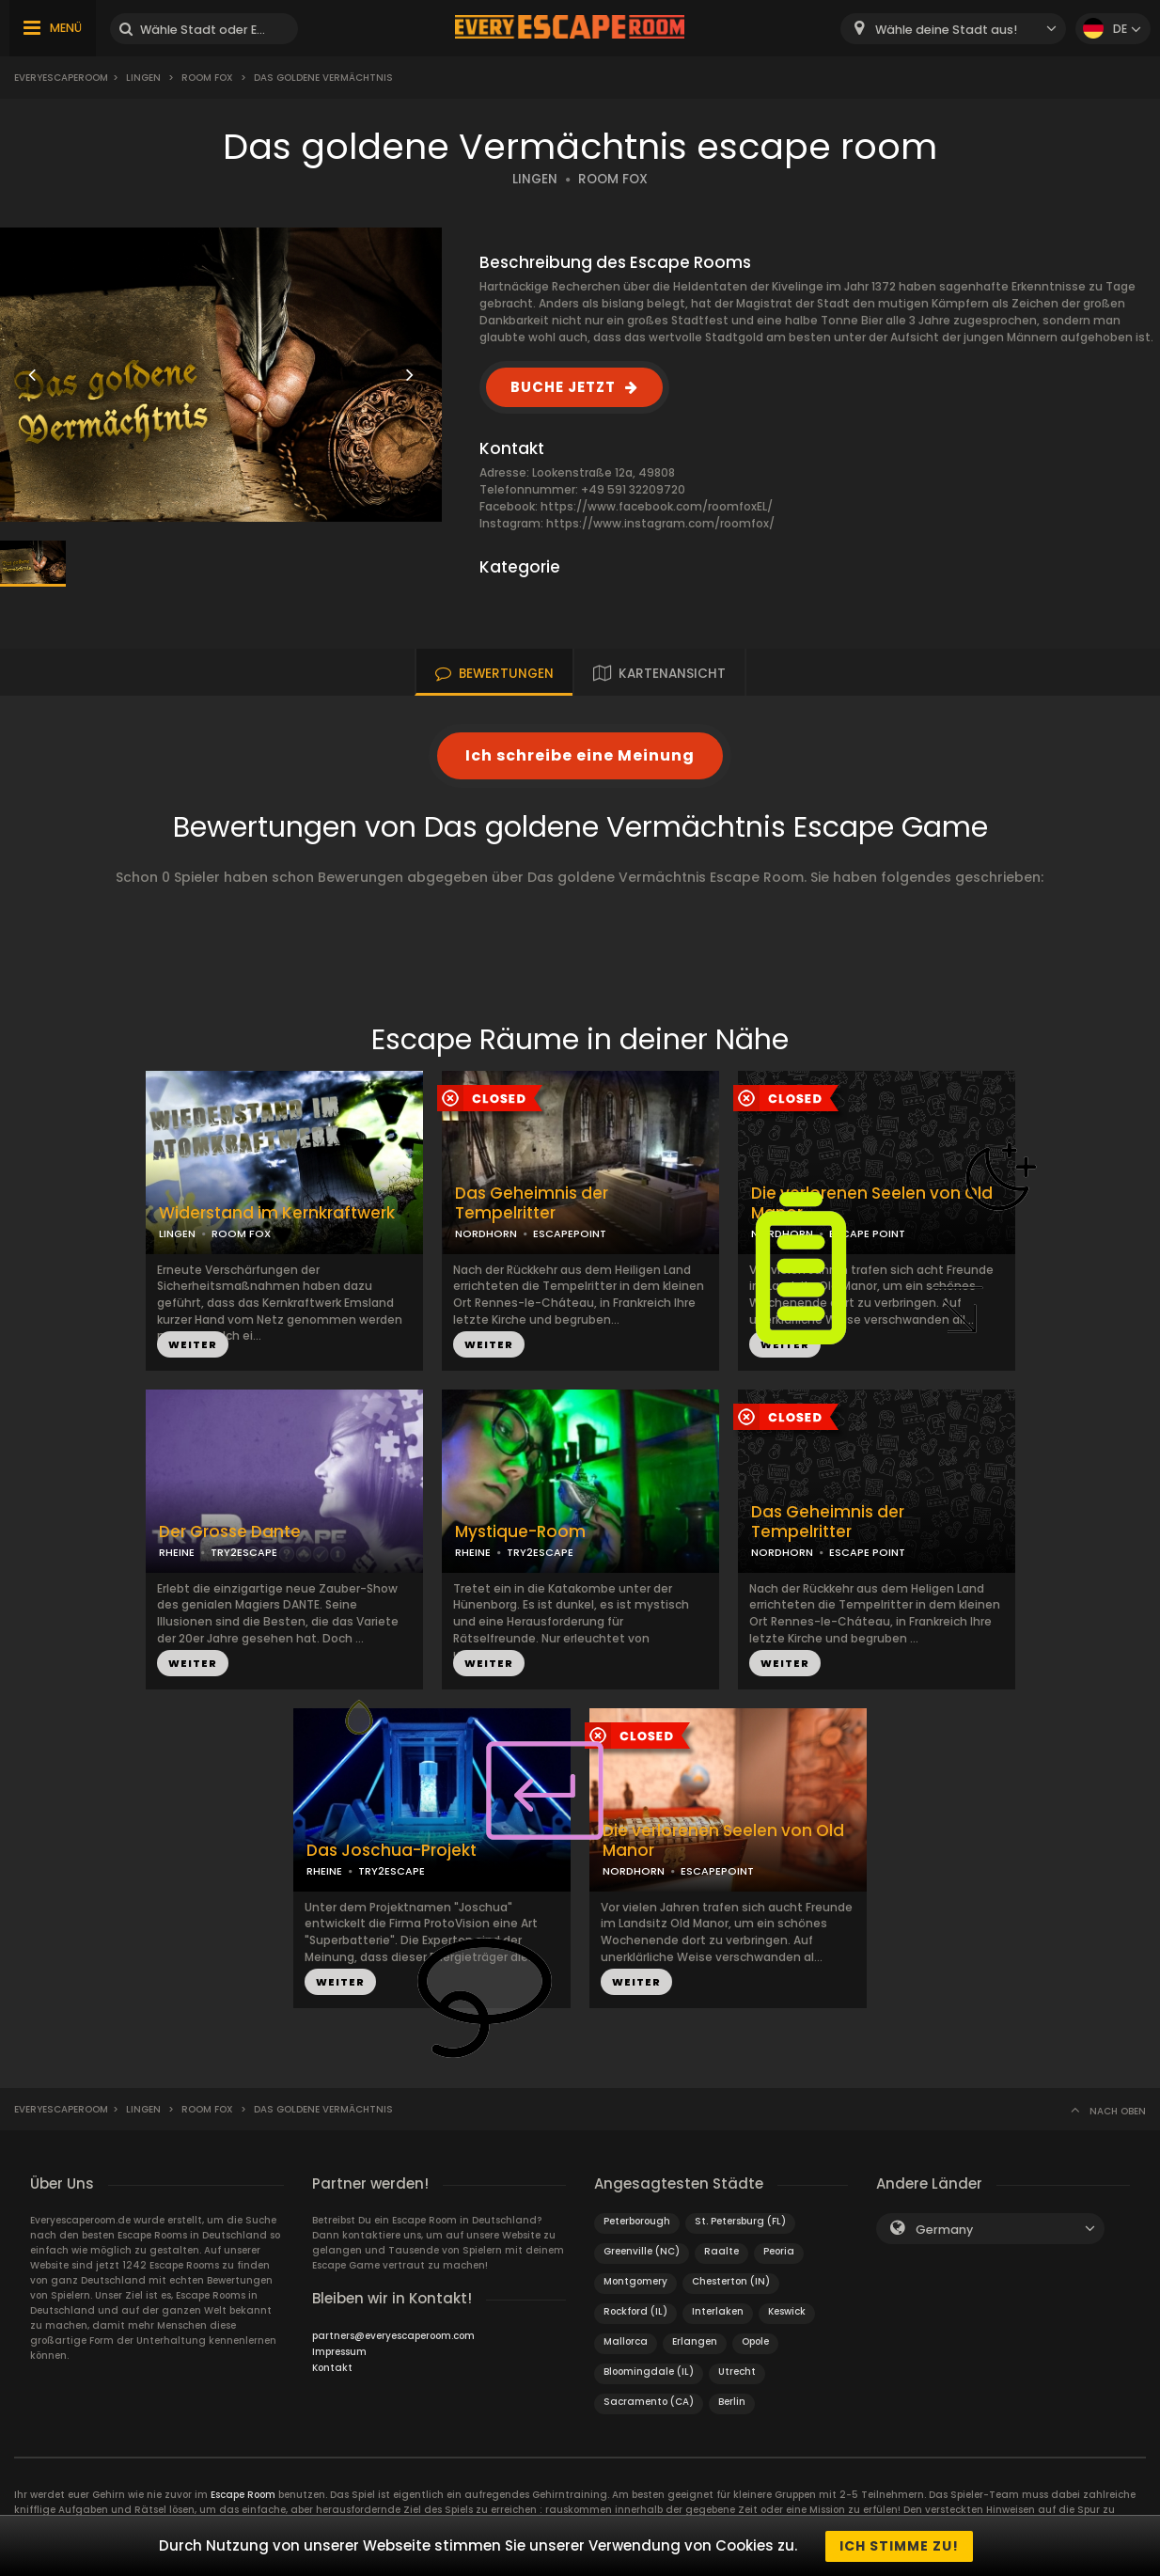  I want to click on move item to bottom-right corner, so click(957, 1312).